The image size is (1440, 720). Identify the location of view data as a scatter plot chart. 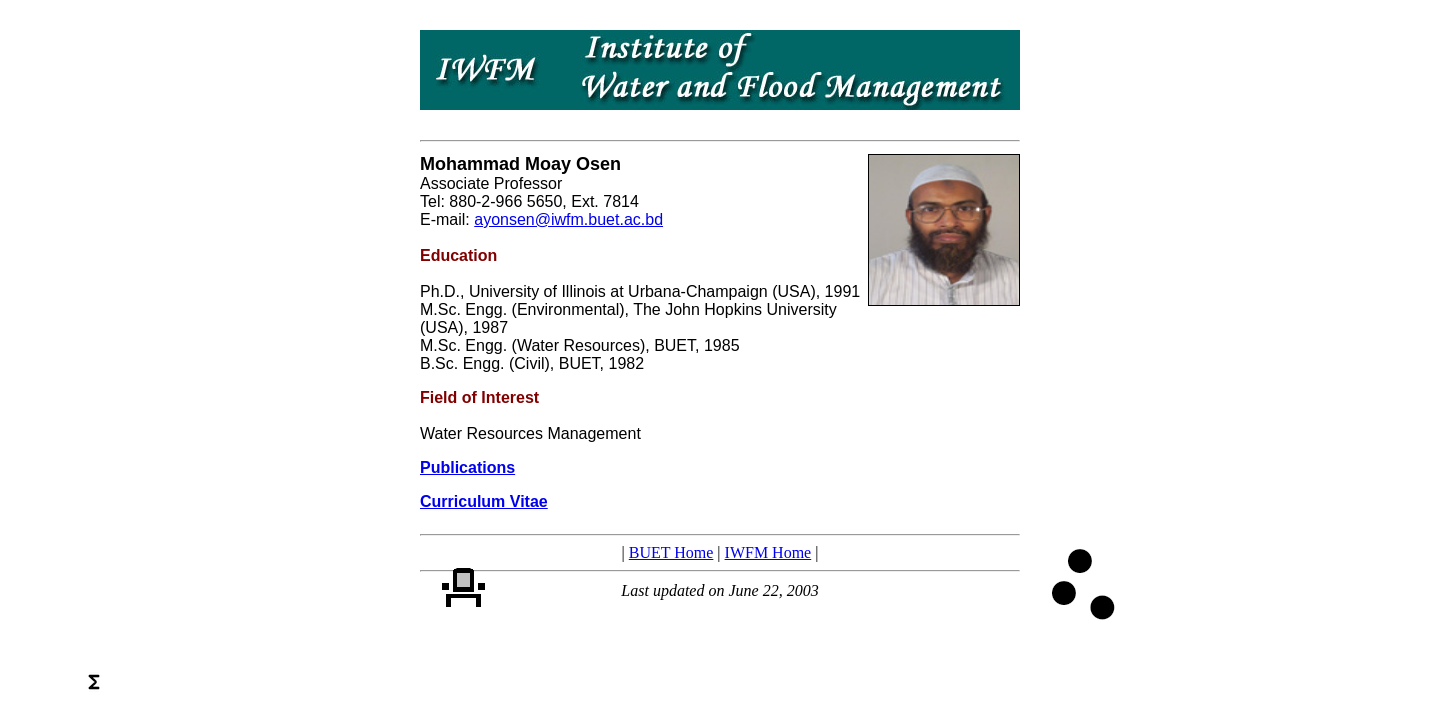
(1084, 585).